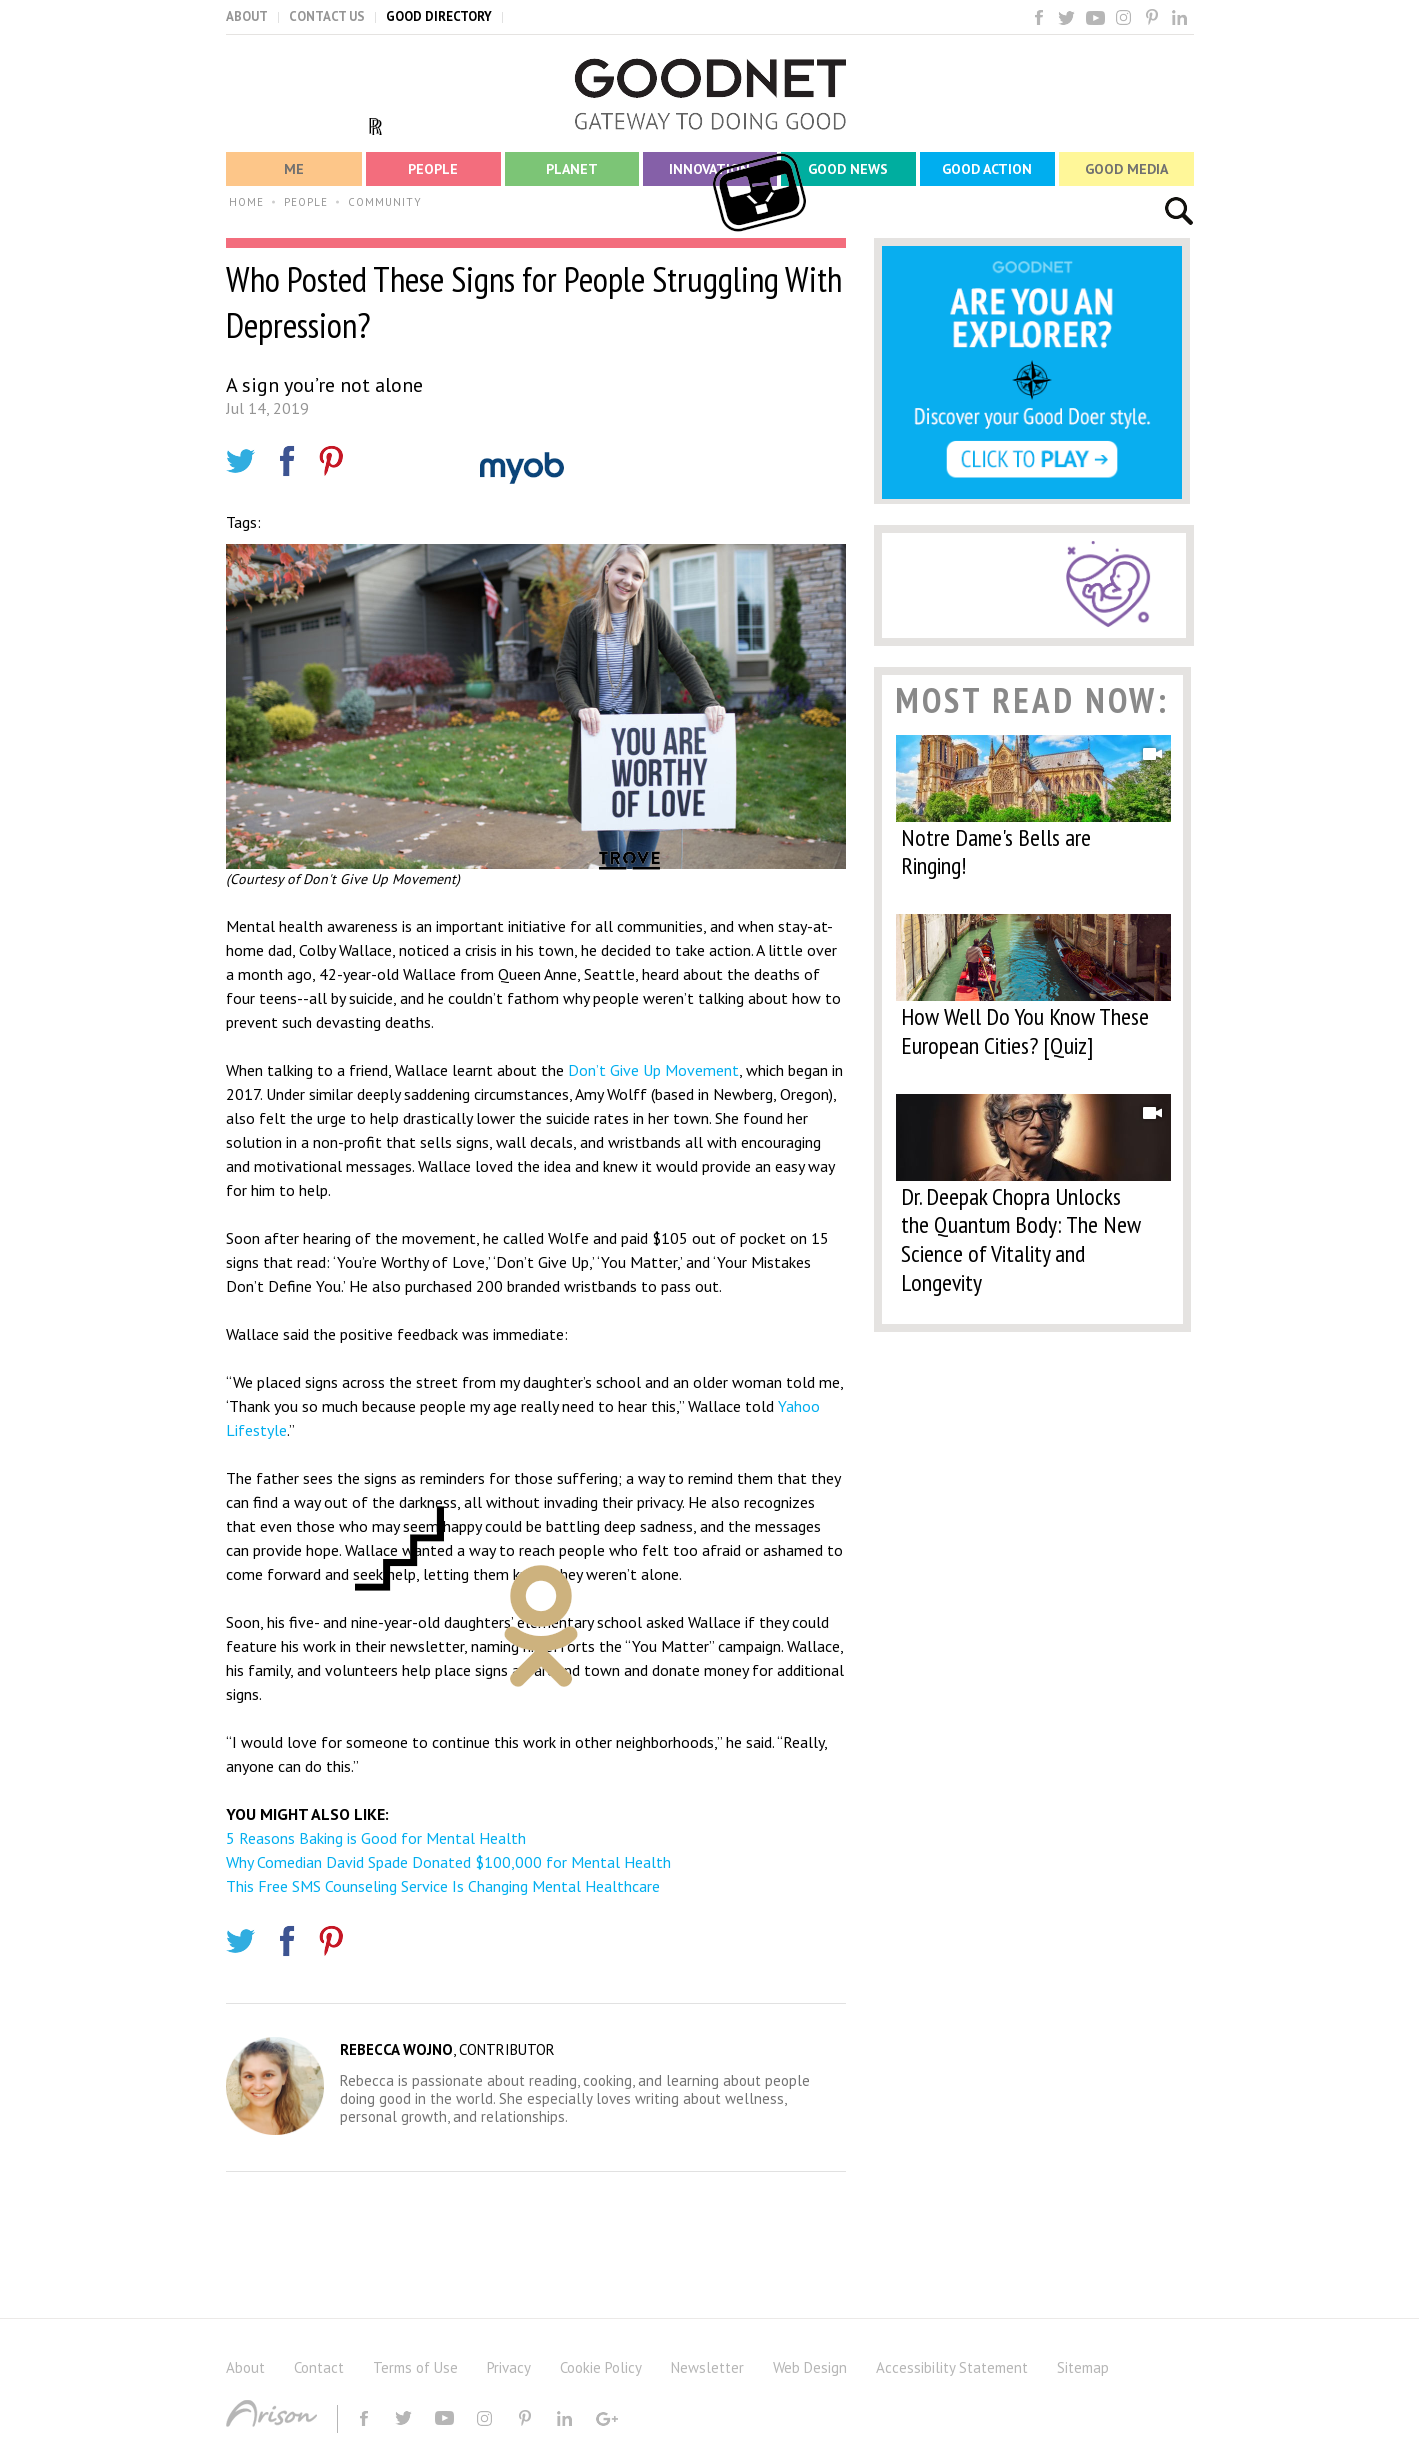  Describe the element at coordinates (522, 468) in the screenshot. I see `access MYOB accounting software` at that location.